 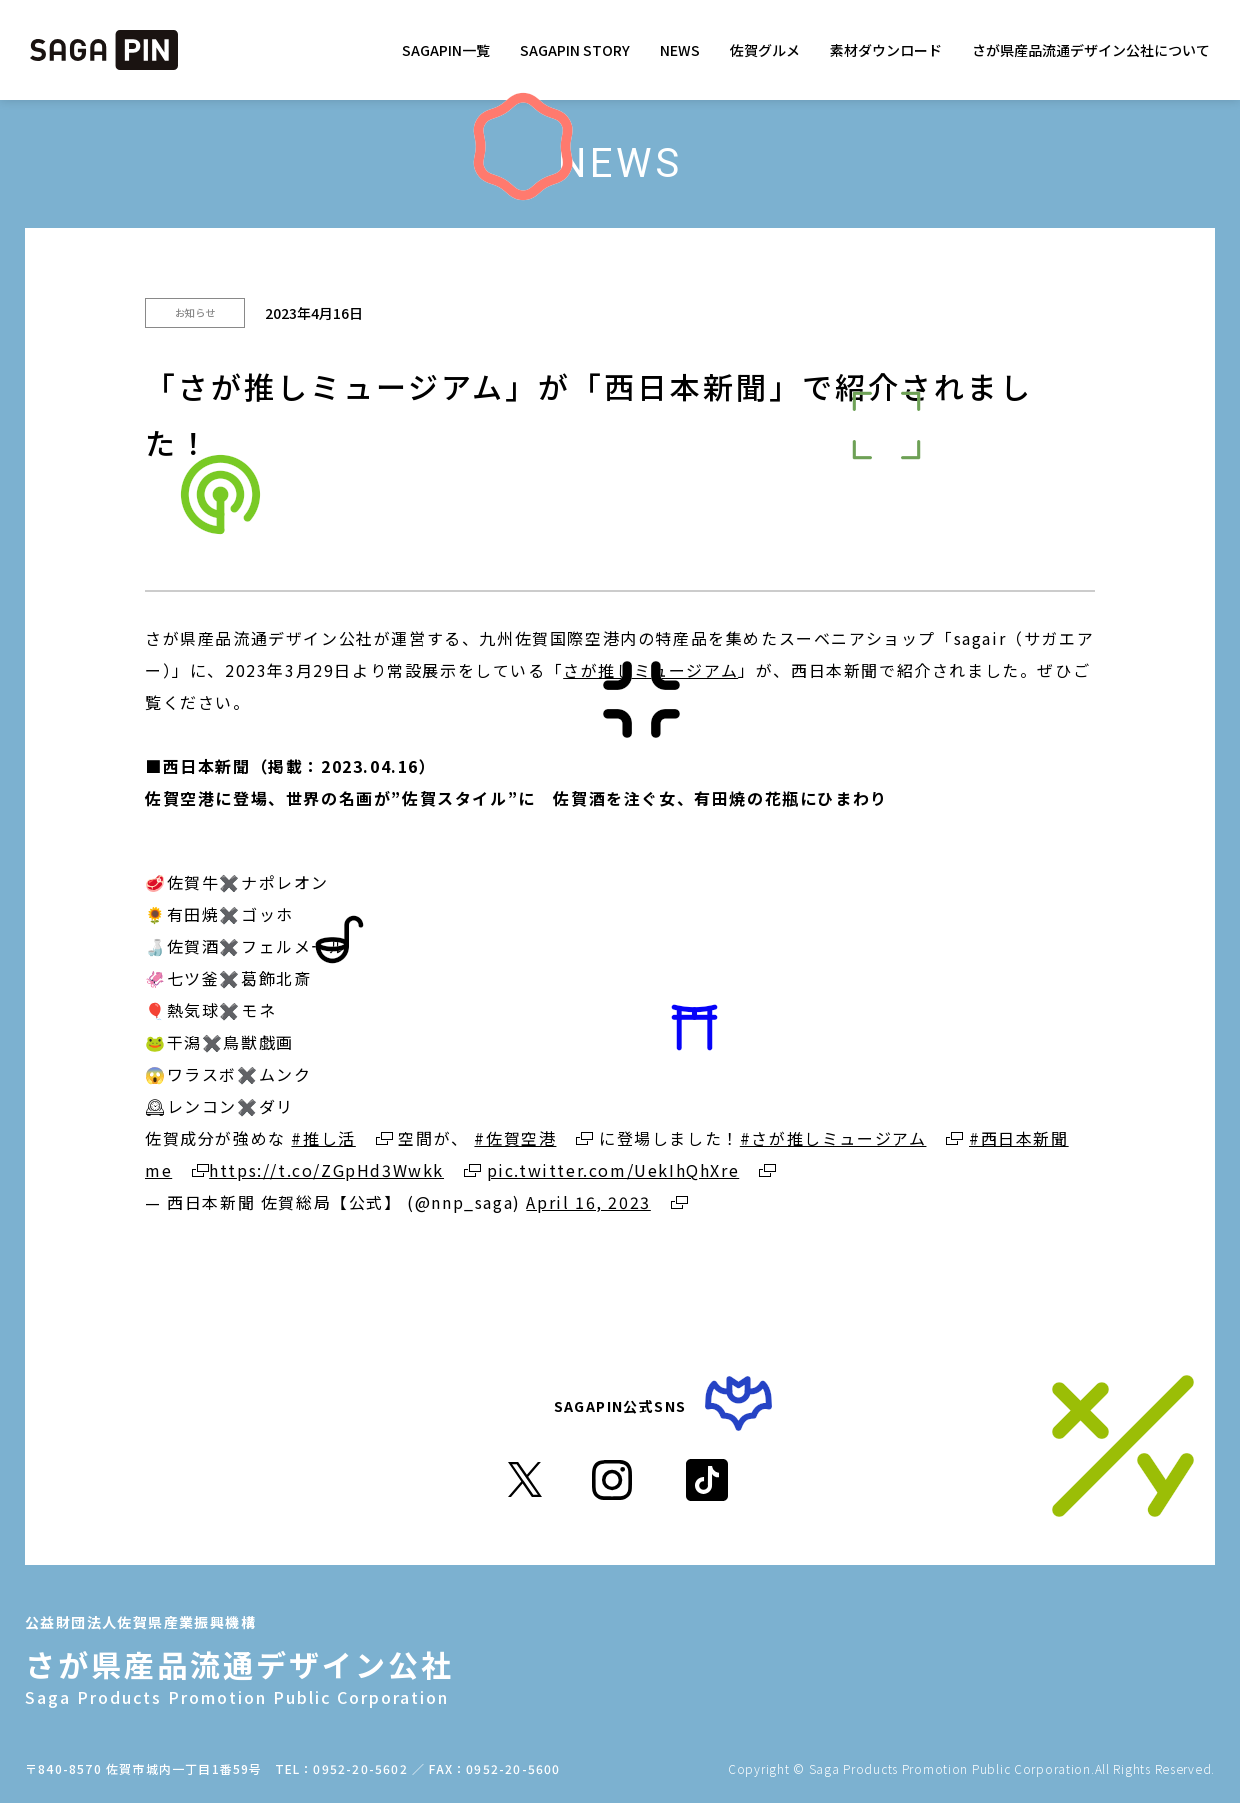 I want to click on expand to fullscreen mode, so click(x=886, y=425).